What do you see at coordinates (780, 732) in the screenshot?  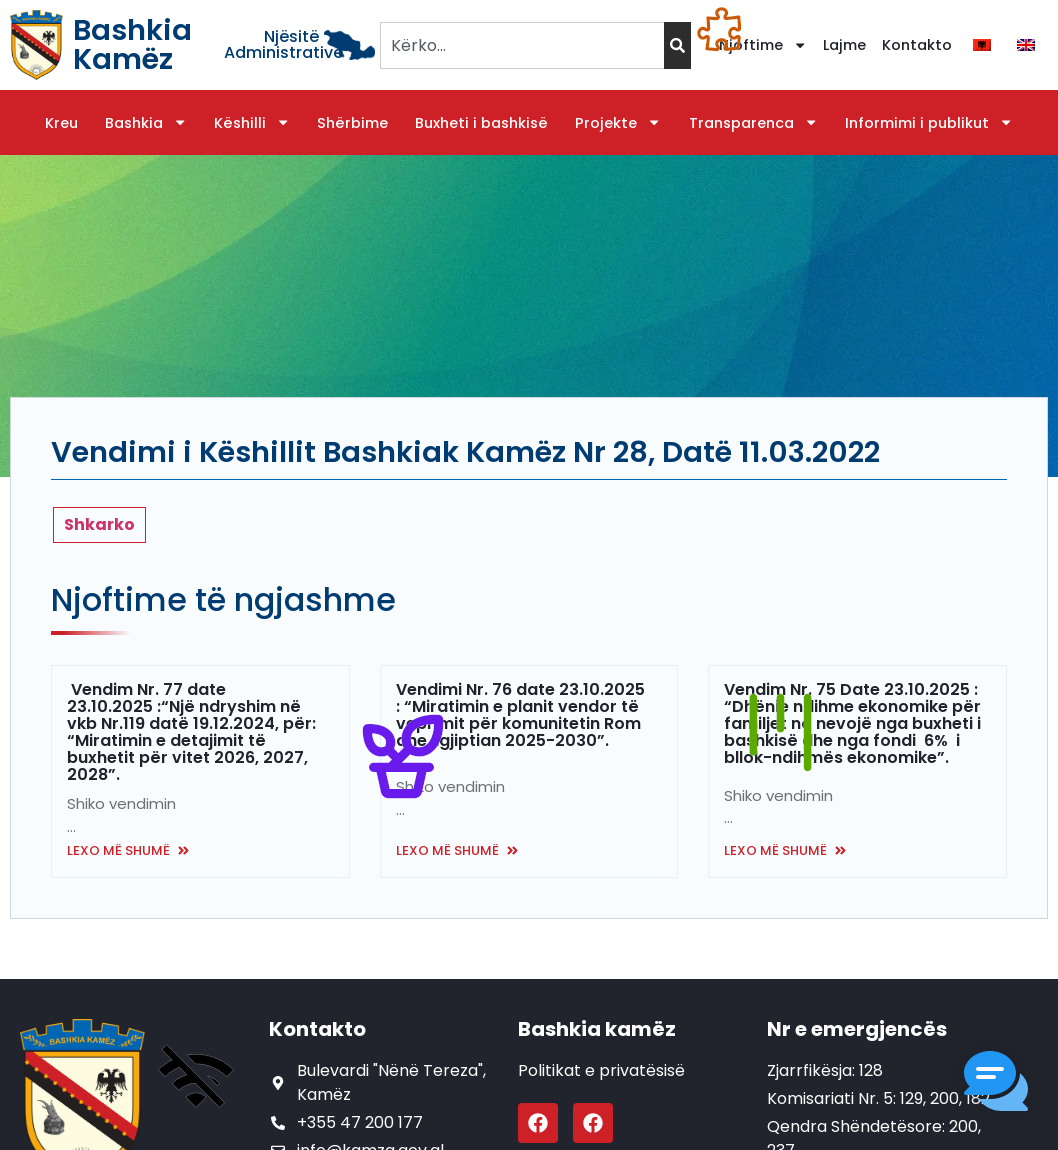 I see `open kanban board view` at bounding box center [780, 732].